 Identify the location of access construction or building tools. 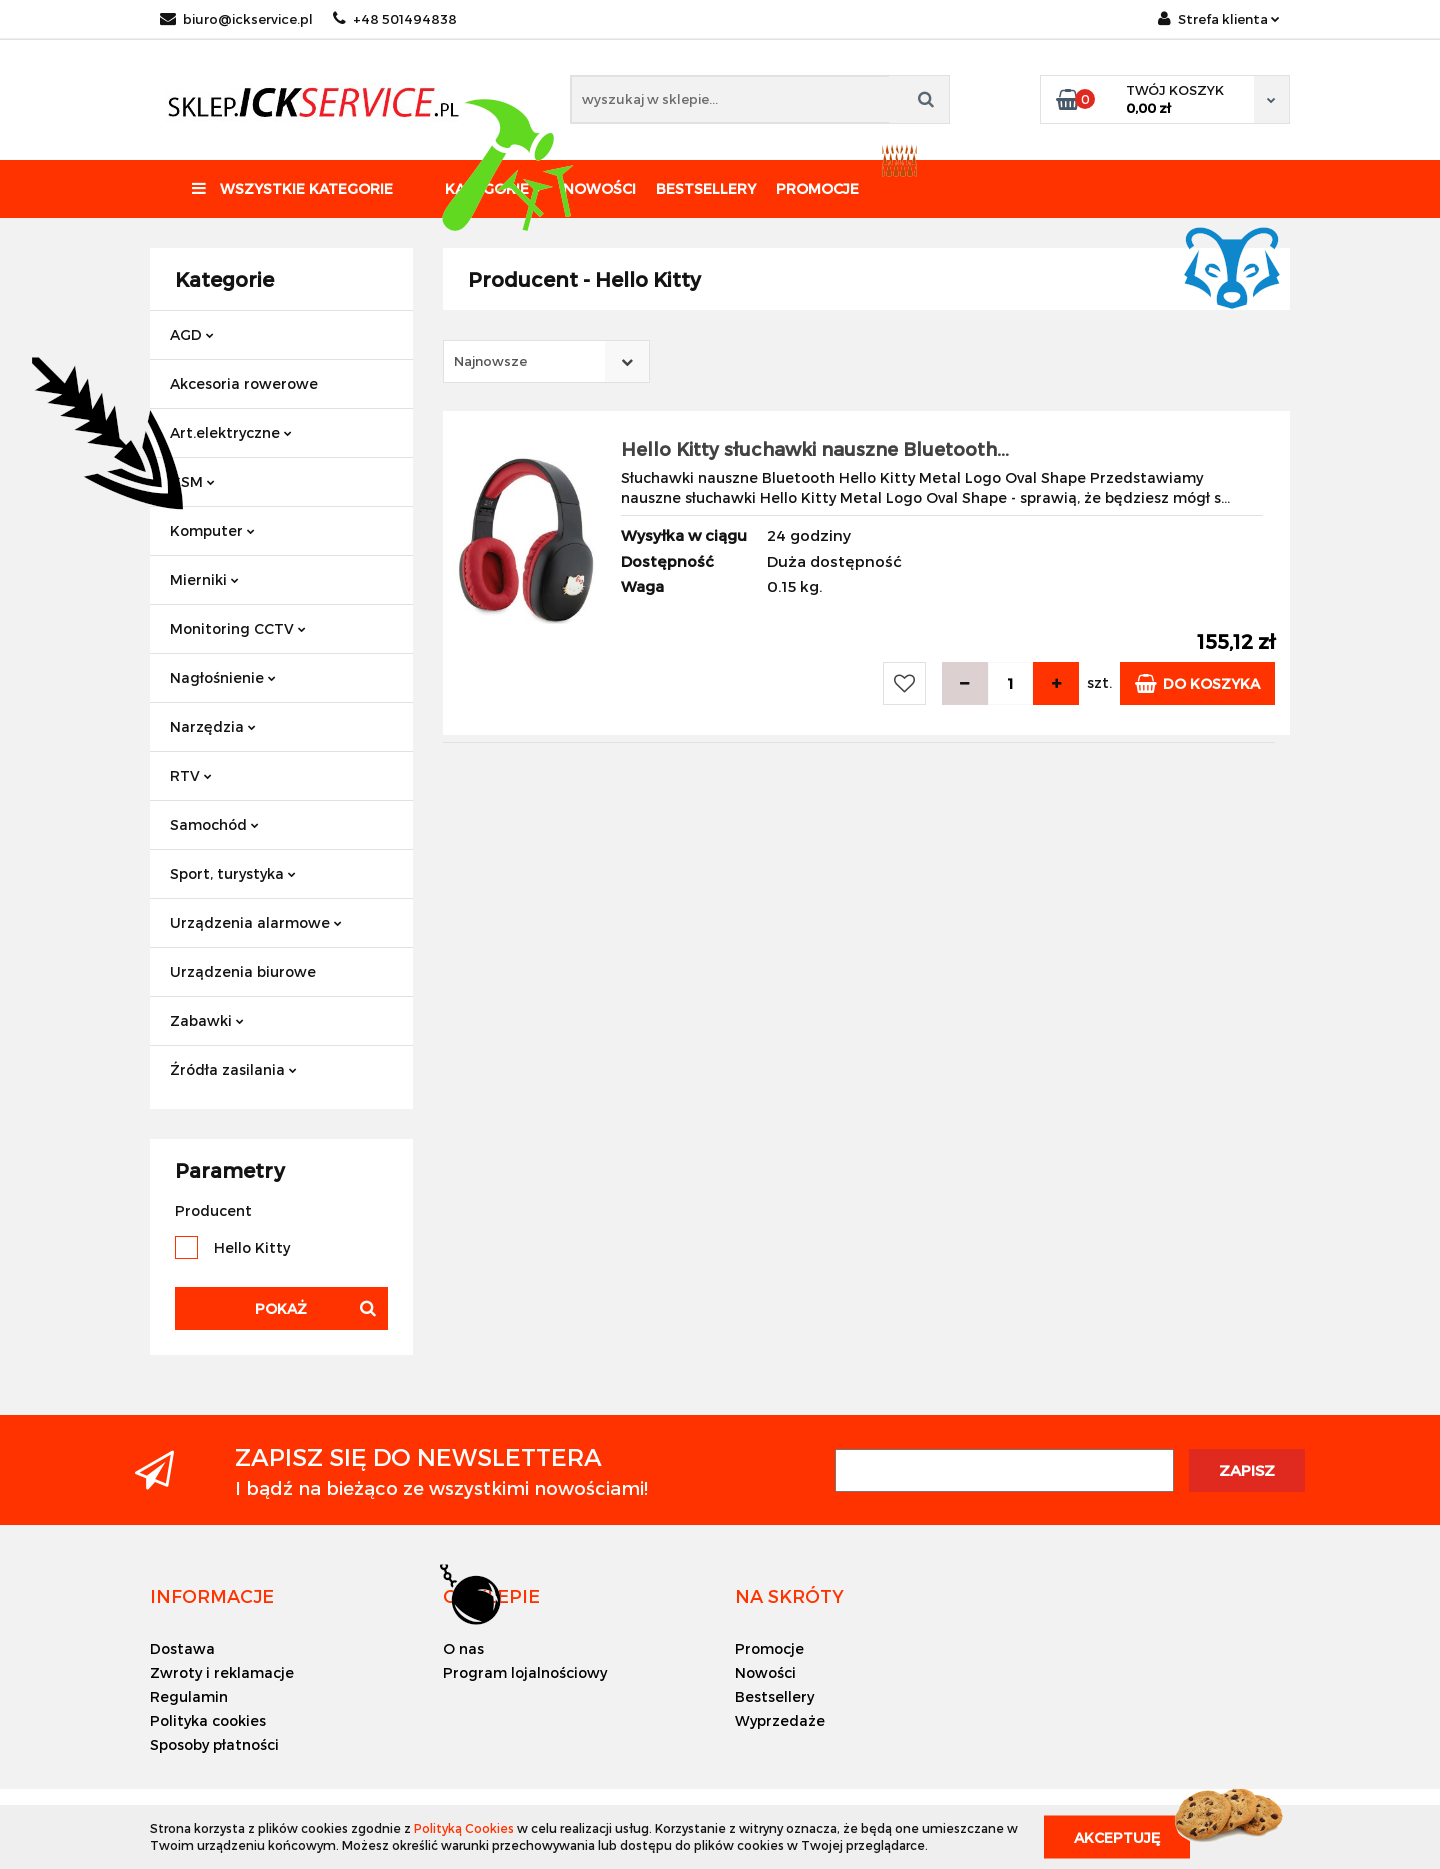
(508, 165).